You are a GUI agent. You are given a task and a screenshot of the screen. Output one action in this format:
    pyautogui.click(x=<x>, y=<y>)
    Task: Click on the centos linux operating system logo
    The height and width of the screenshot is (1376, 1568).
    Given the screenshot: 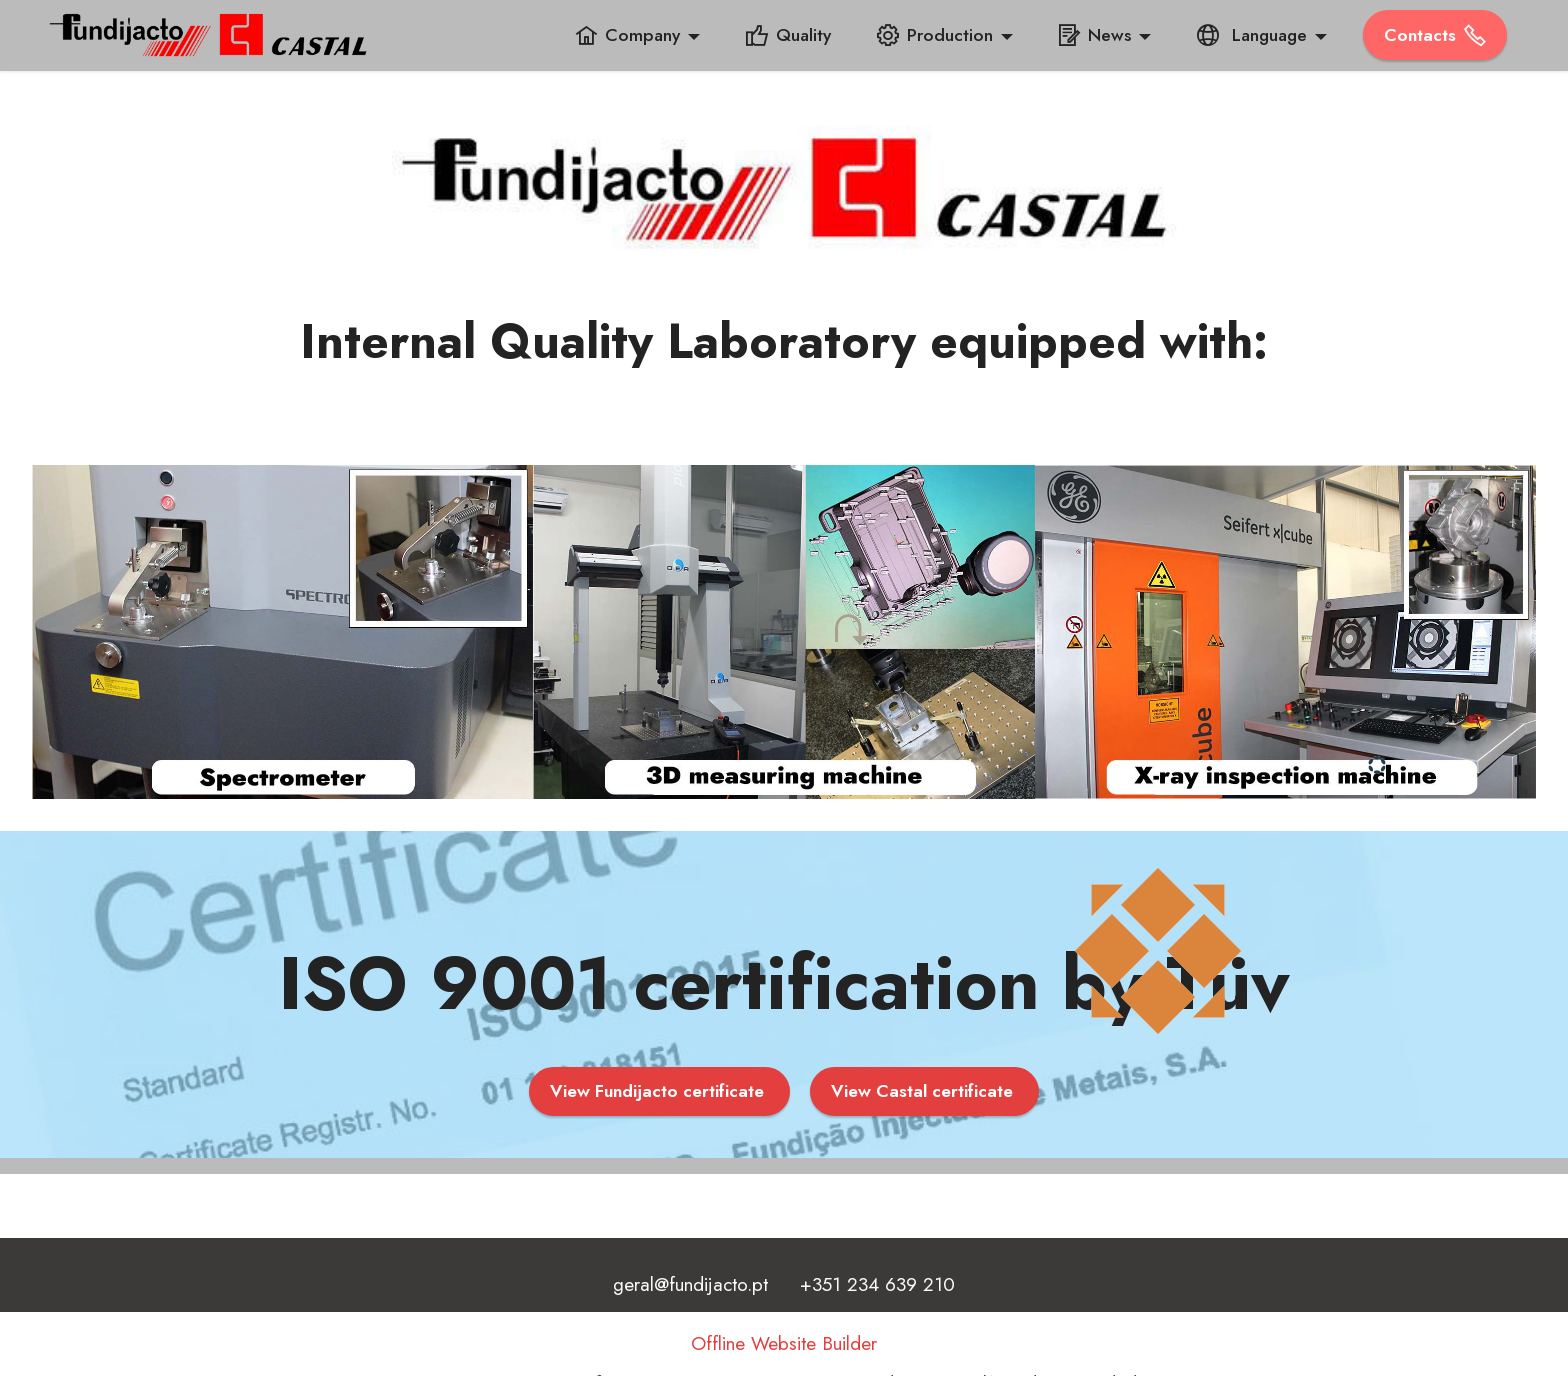 What is the action you would take?
    pyautogui.click(x=1158, y=951)
    